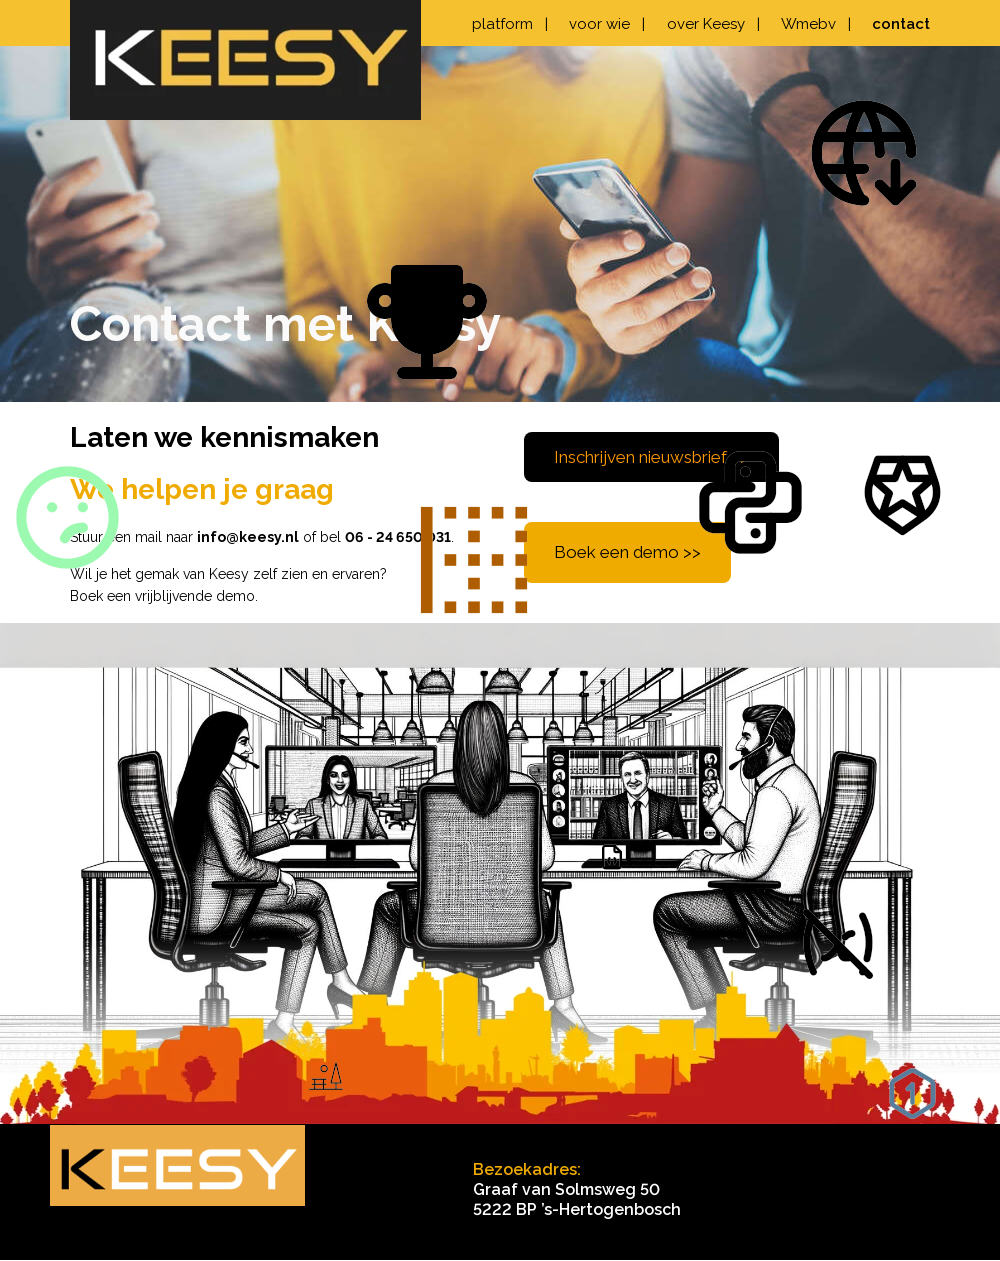 The width and height of the screenshot is (1000, 1261). I want to click on indicates step one in a multi-step process, so click(912, 1093).